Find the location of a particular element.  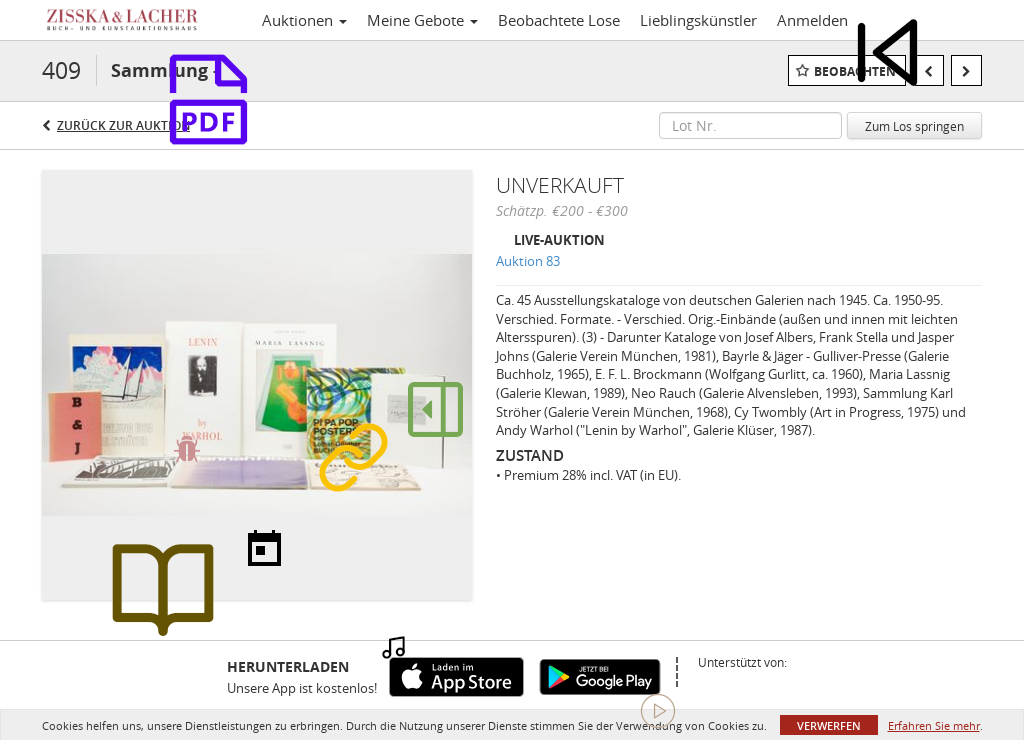

view today's date or events is located at coordinates (264, 549).